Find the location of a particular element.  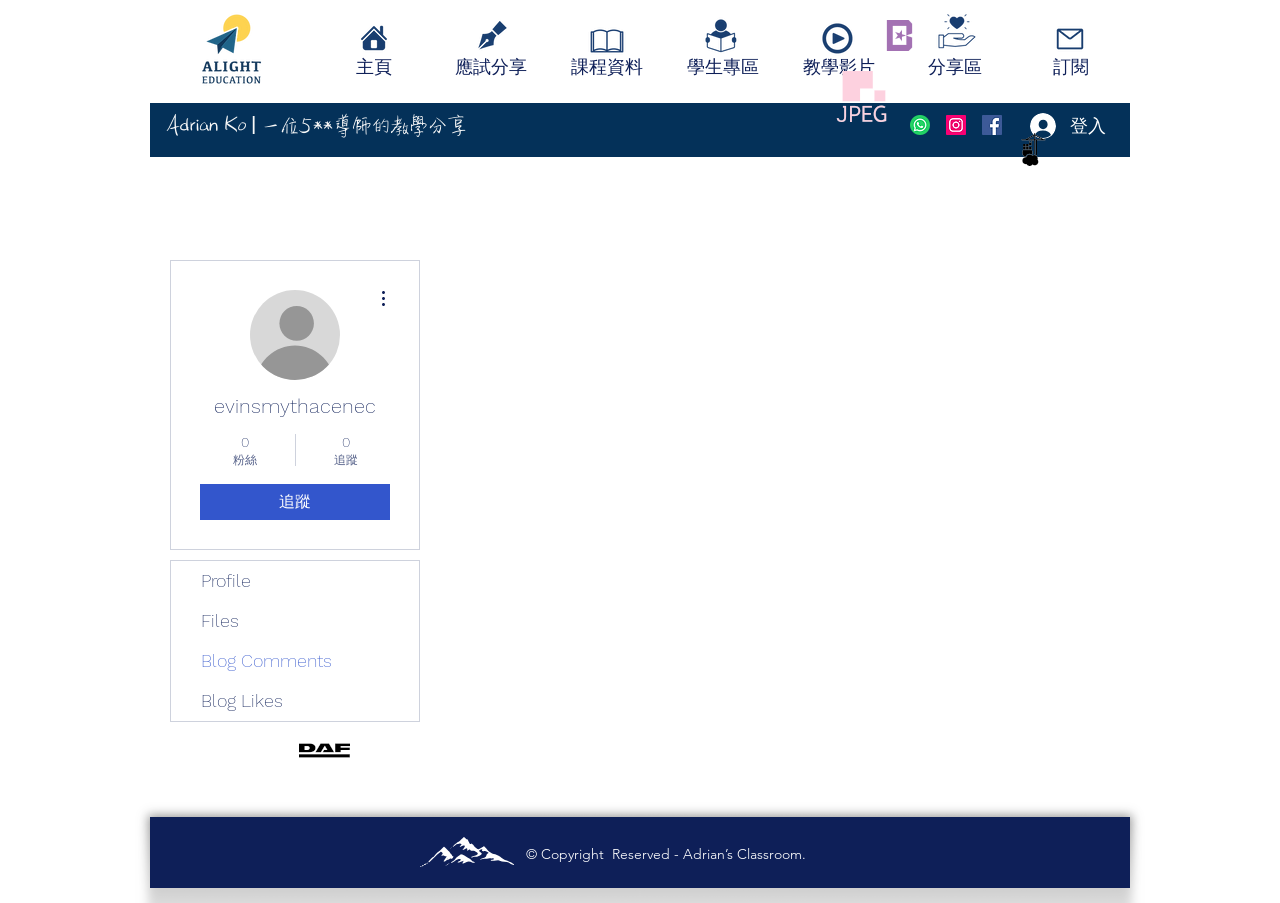

jpeg file format indicator is located at coordinates (861, 96).